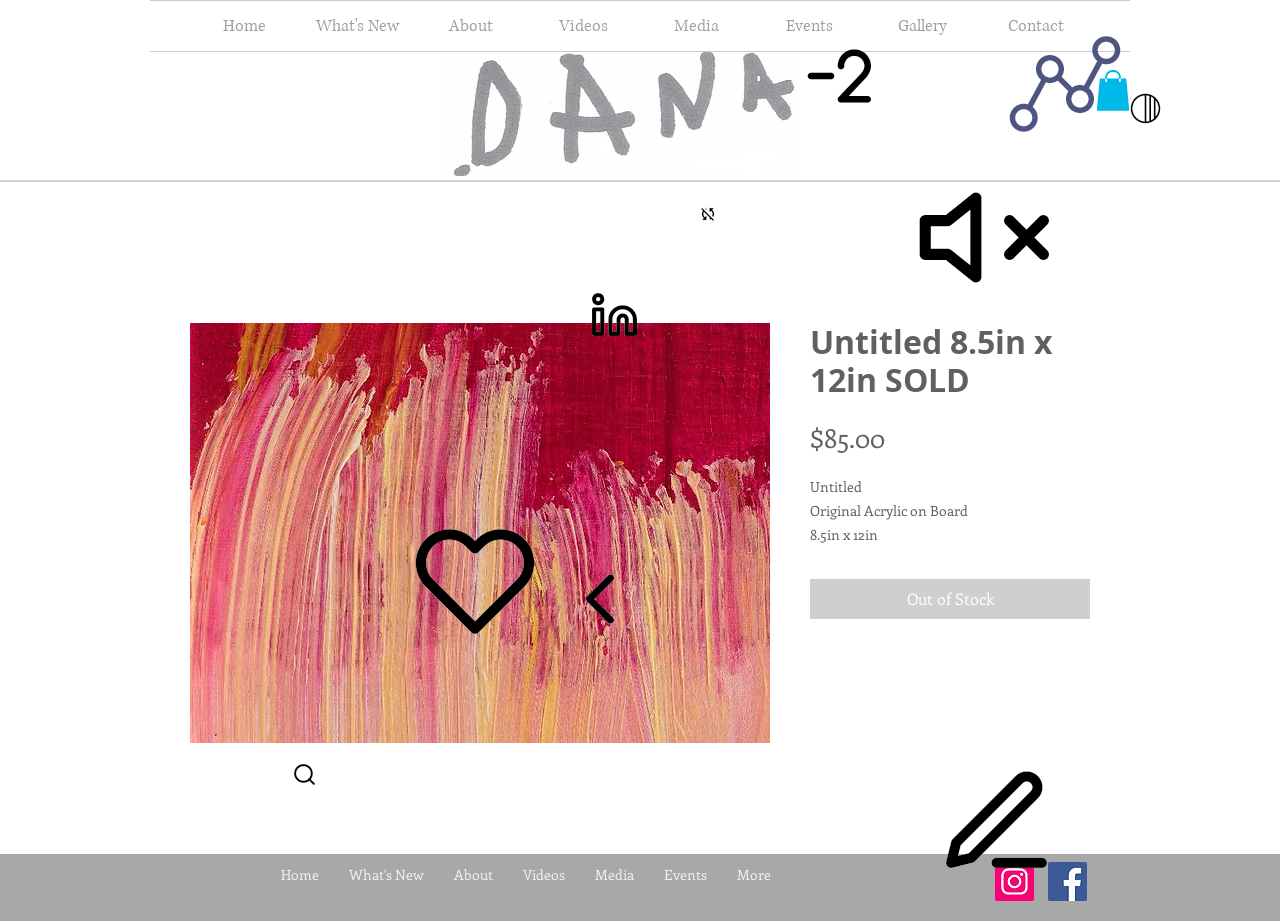 The image size is (1280, 921). What do you see at coordinates (708, 214) in the screenshot?
I see `sync is disabled or turned off` at bounding box center [708, 214].